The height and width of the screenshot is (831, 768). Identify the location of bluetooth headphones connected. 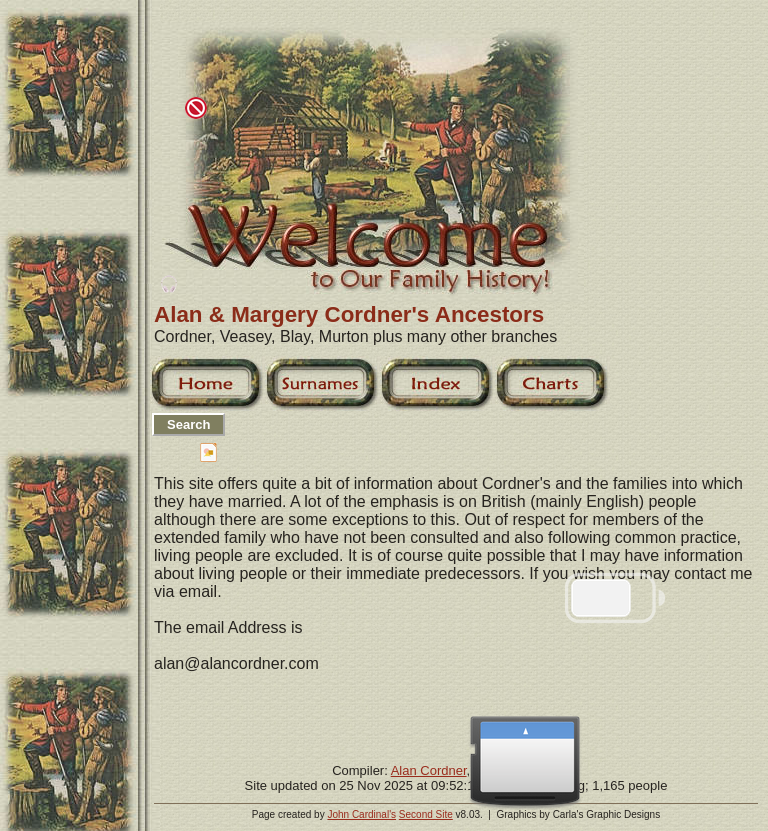
(169, 284).